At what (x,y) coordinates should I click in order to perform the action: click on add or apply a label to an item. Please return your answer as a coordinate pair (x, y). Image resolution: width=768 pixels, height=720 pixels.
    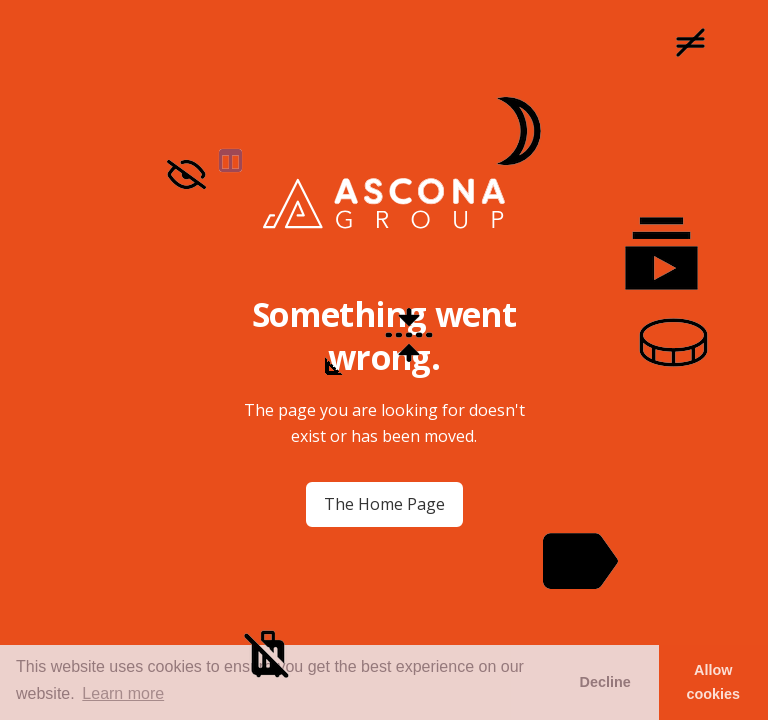
    Looking at the image, I should click on (579, 561).